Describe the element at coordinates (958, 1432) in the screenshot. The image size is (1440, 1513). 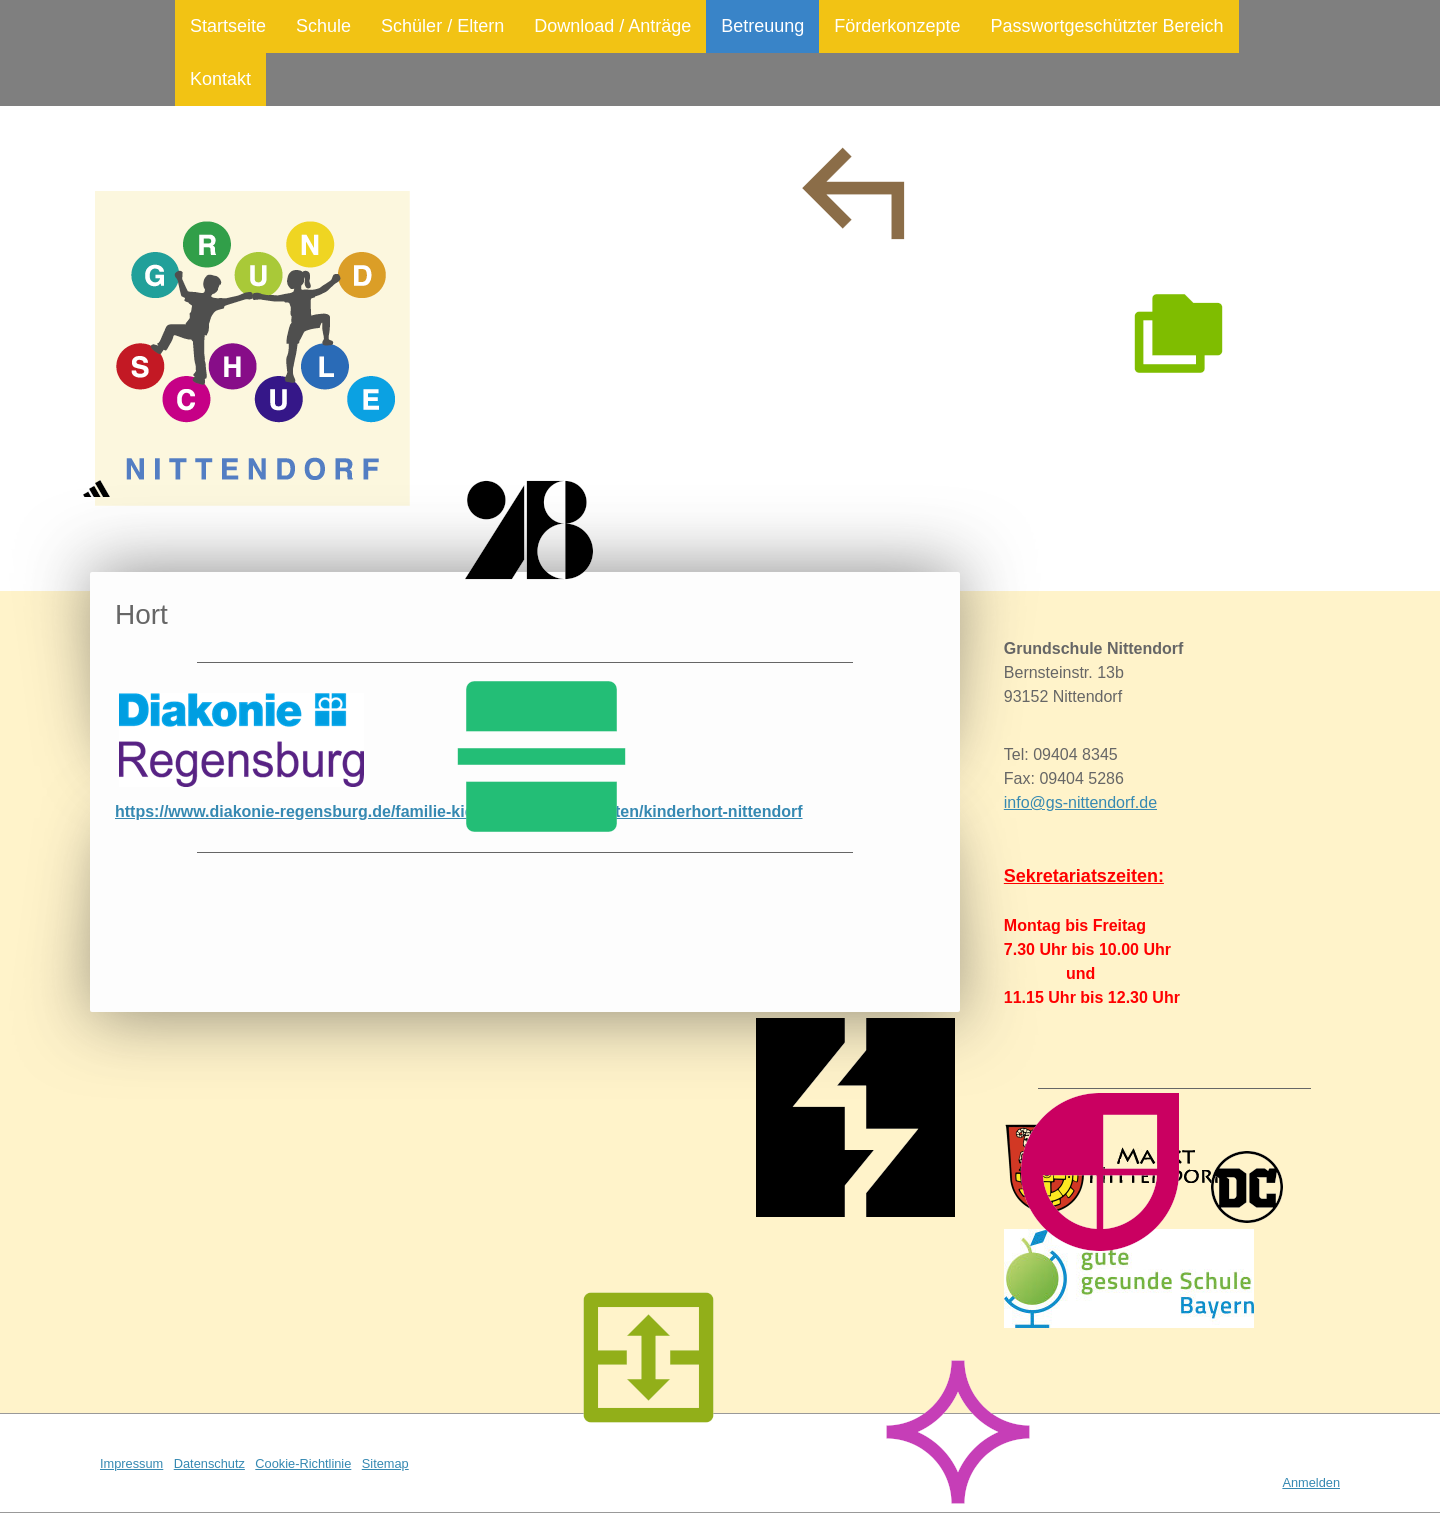
I see `indicates bright or sunny weather conditions` at that location.